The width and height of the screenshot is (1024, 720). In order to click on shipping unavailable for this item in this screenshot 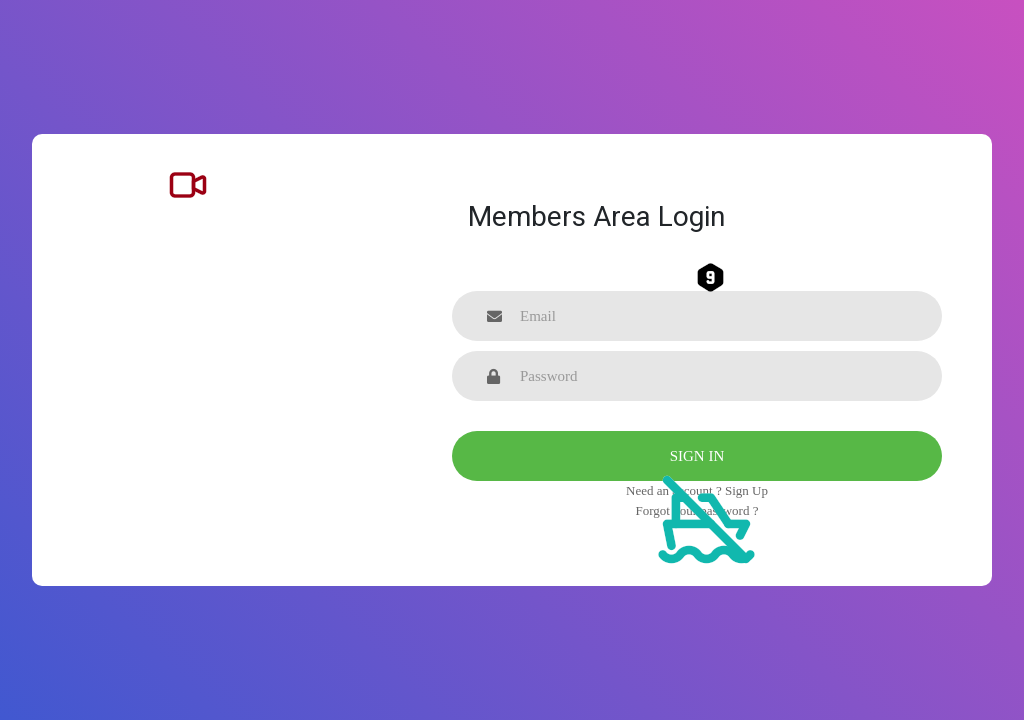, I will do `click(706, 519)`.